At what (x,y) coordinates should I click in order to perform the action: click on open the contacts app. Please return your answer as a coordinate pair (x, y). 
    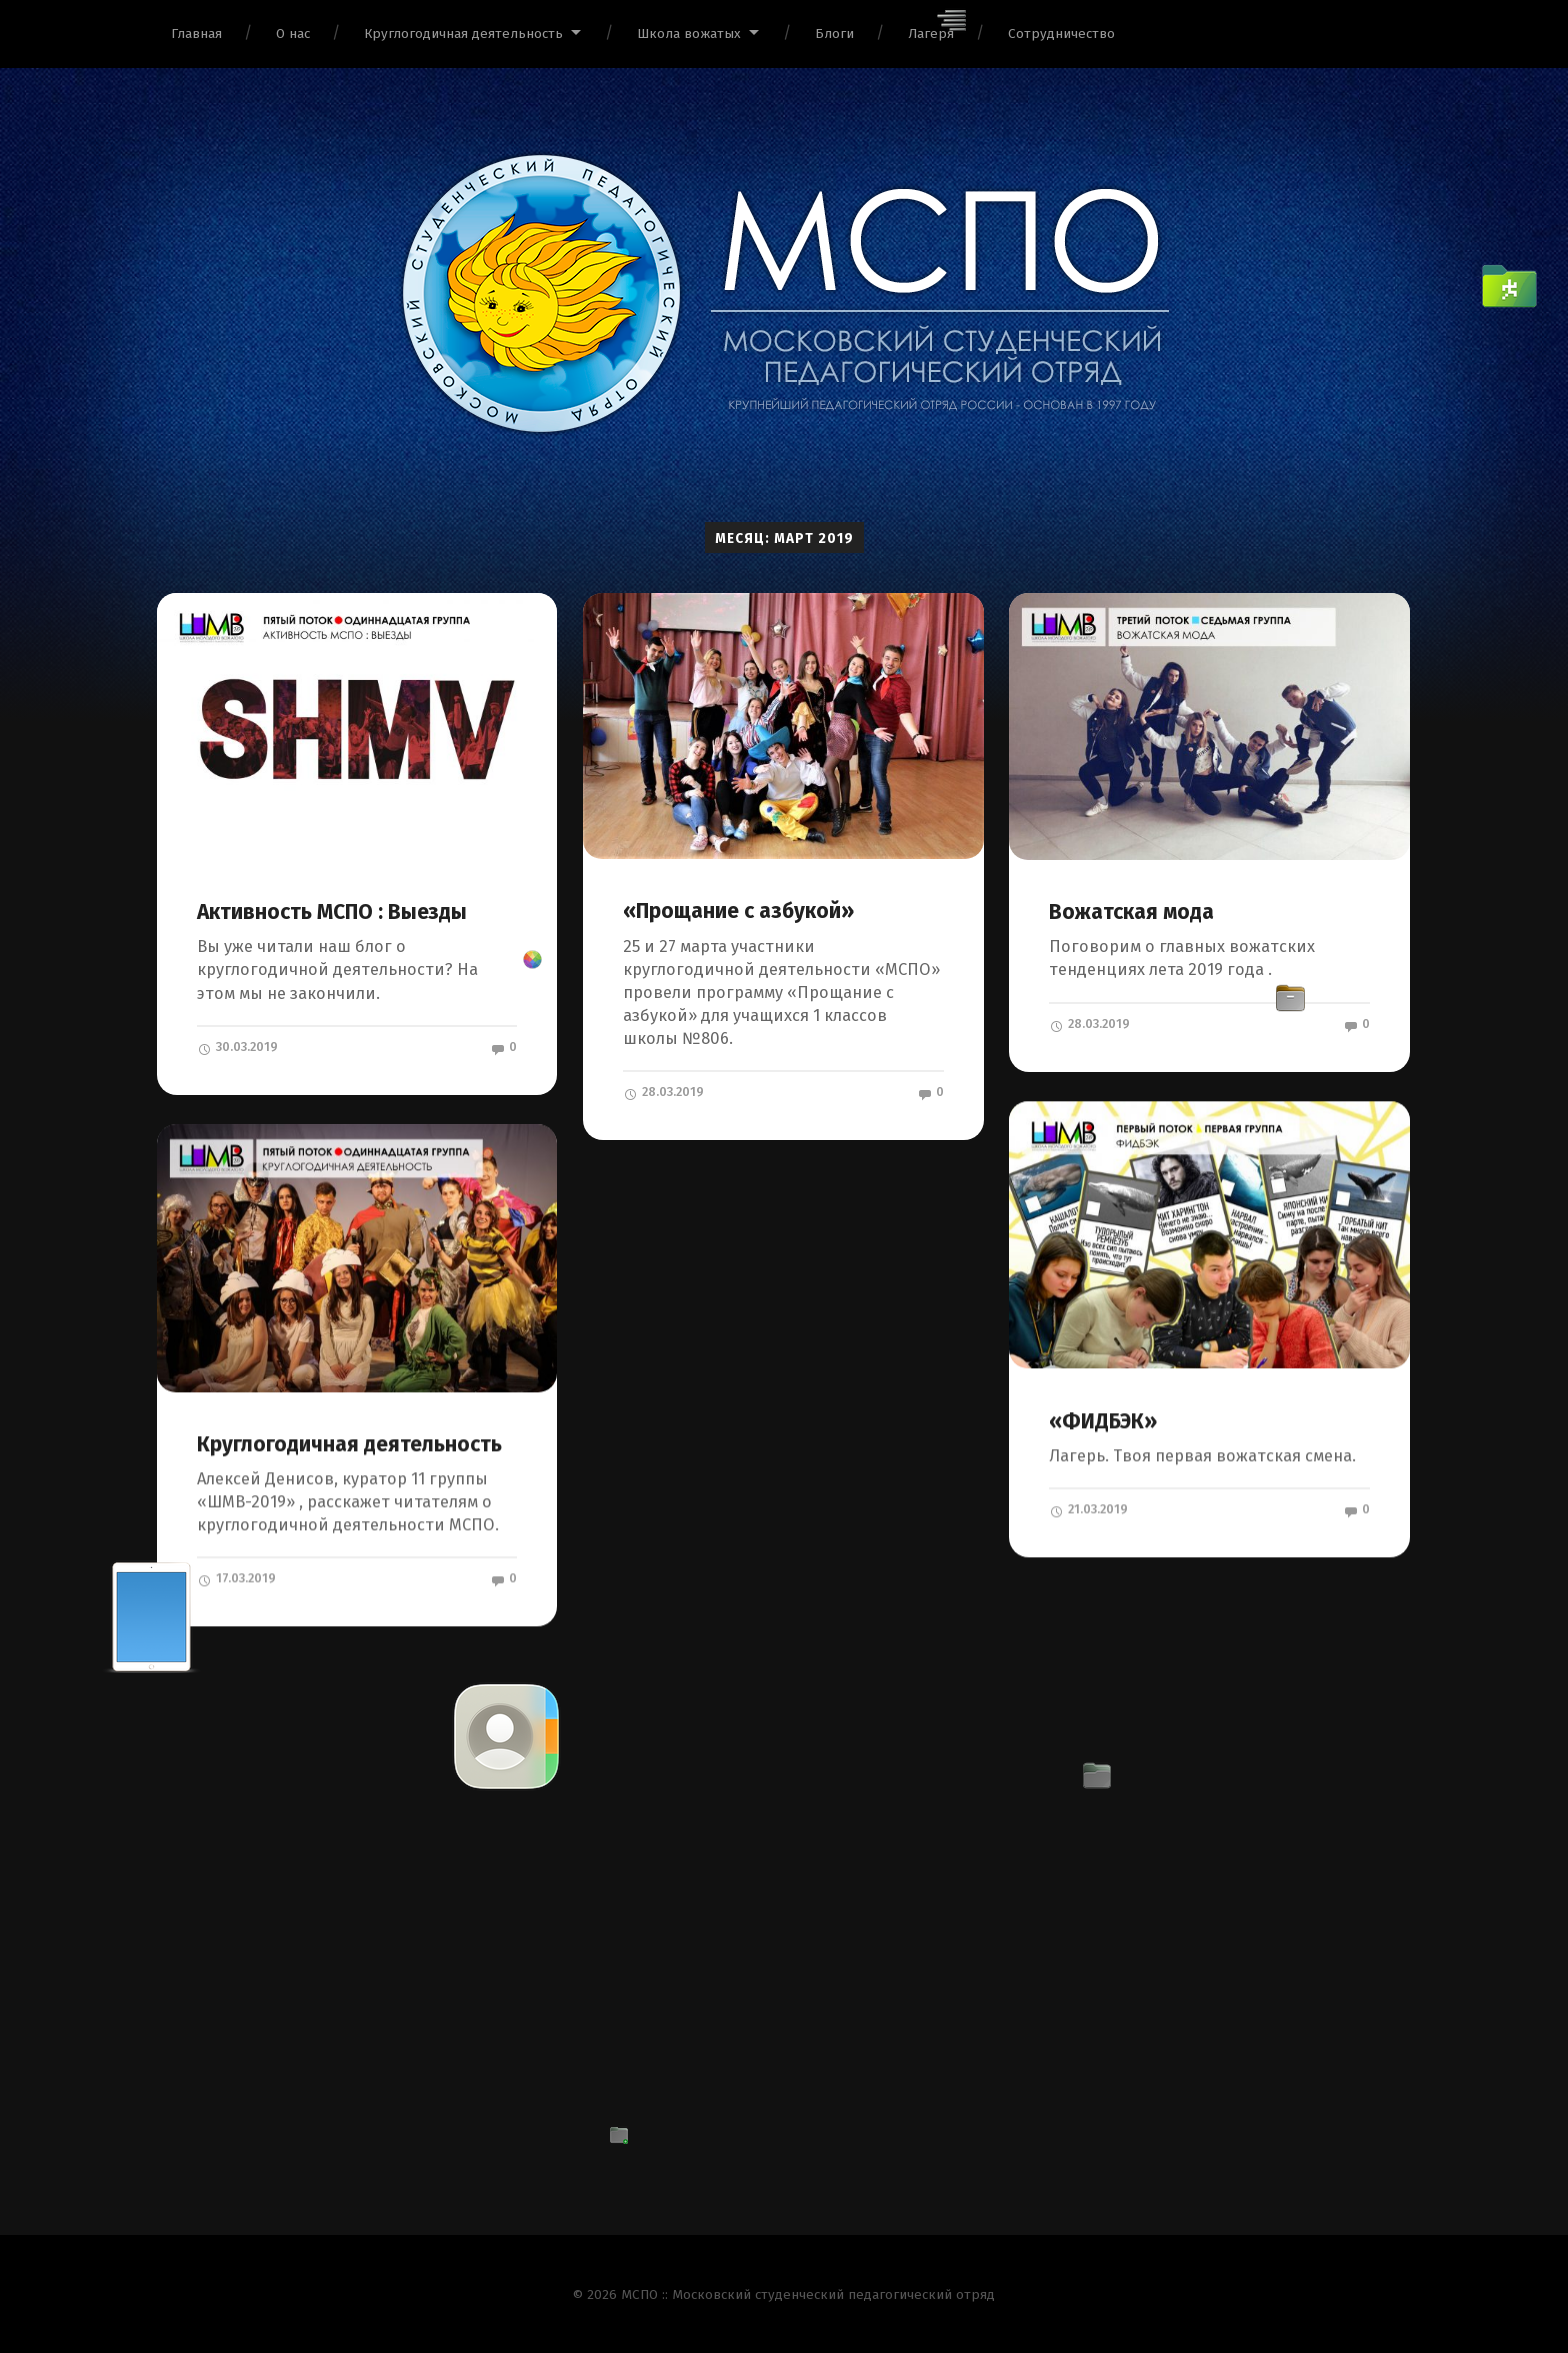
    Looking at the image, I should click on (506, 1736).